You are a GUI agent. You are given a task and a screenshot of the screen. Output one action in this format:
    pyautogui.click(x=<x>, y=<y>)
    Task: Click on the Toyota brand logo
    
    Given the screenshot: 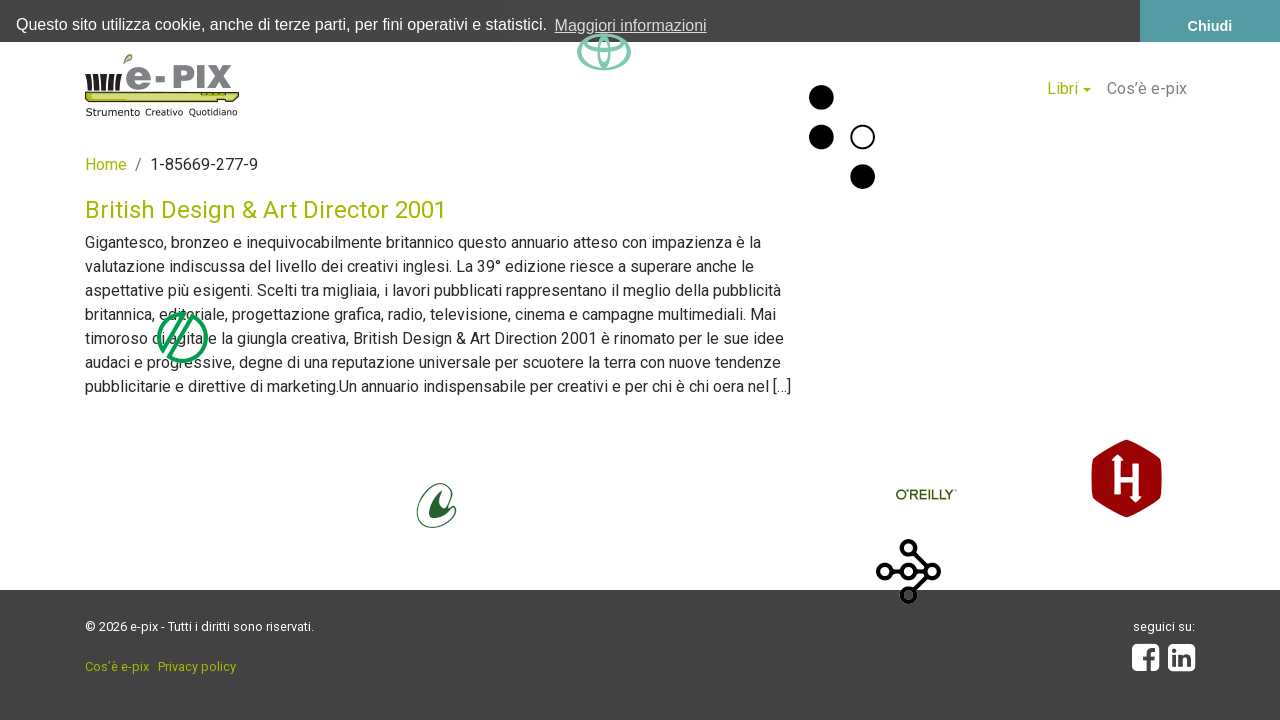 What is the action you would take?
    pyautogui.click(x=604, y=52)
    